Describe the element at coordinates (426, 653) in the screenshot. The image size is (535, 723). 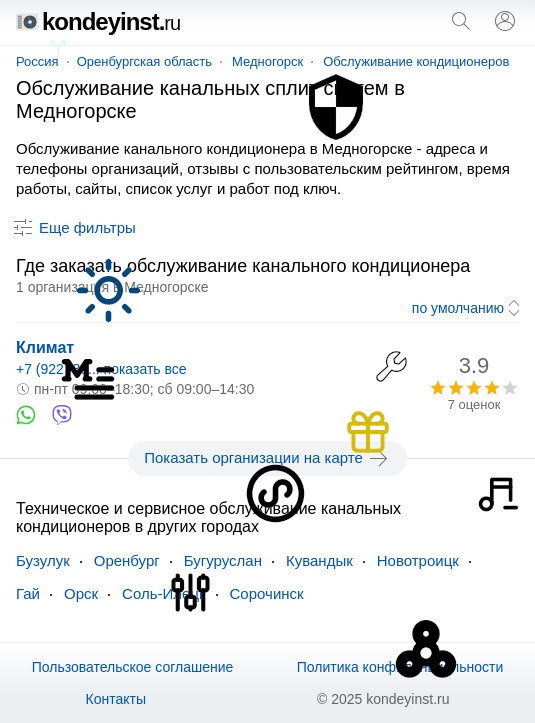
I see `fidget spinner toy or game icon` at that location.